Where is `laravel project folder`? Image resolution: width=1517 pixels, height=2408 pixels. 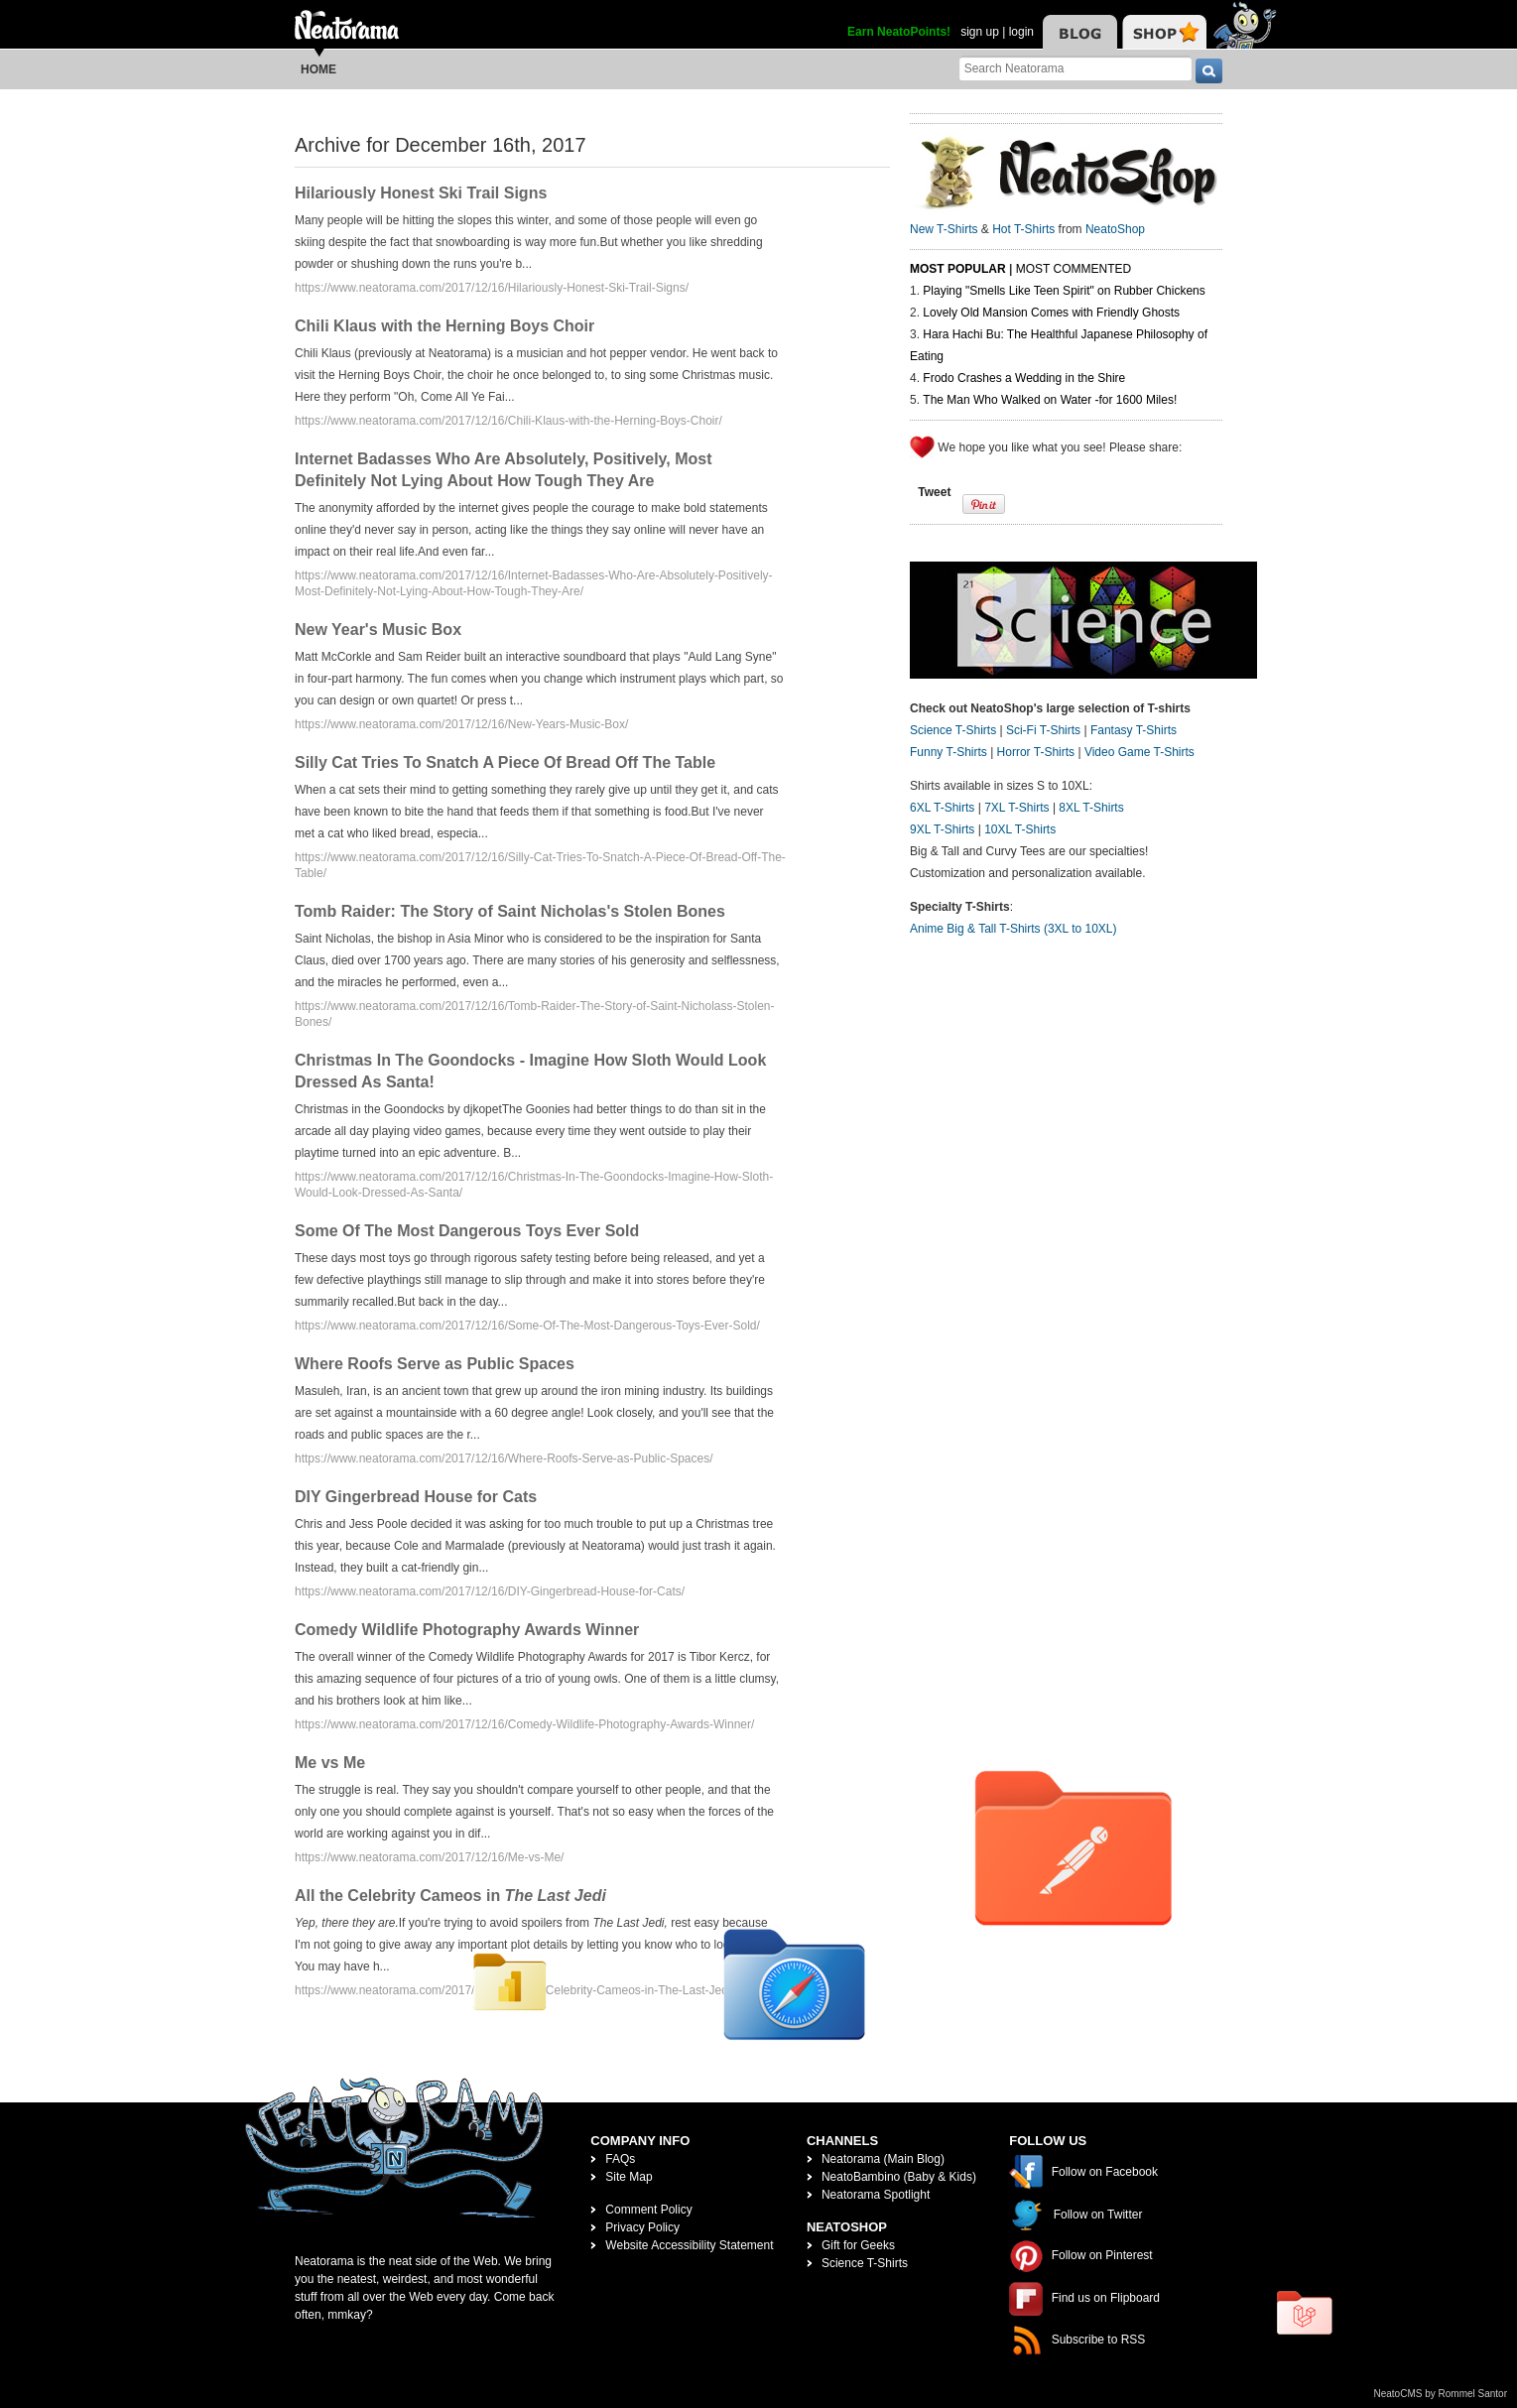
laravel project folder is located at coordinates (1304, 2314).